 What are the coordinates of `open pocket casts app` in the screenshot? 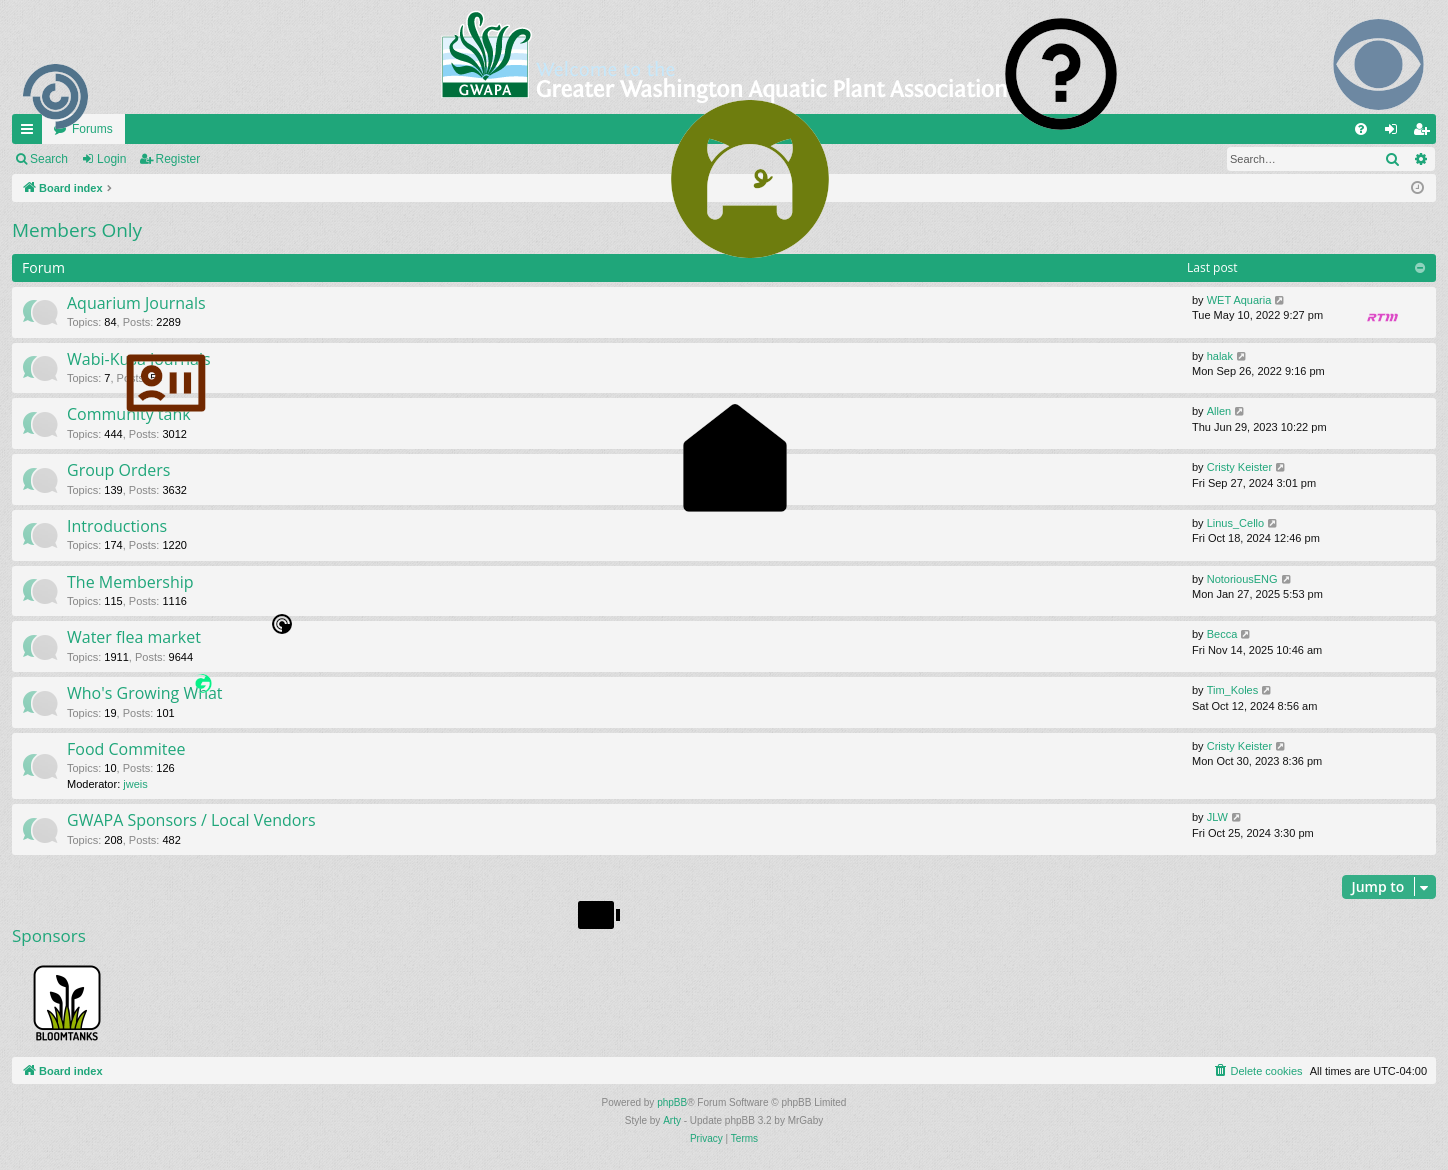 It's located at (282, 624).